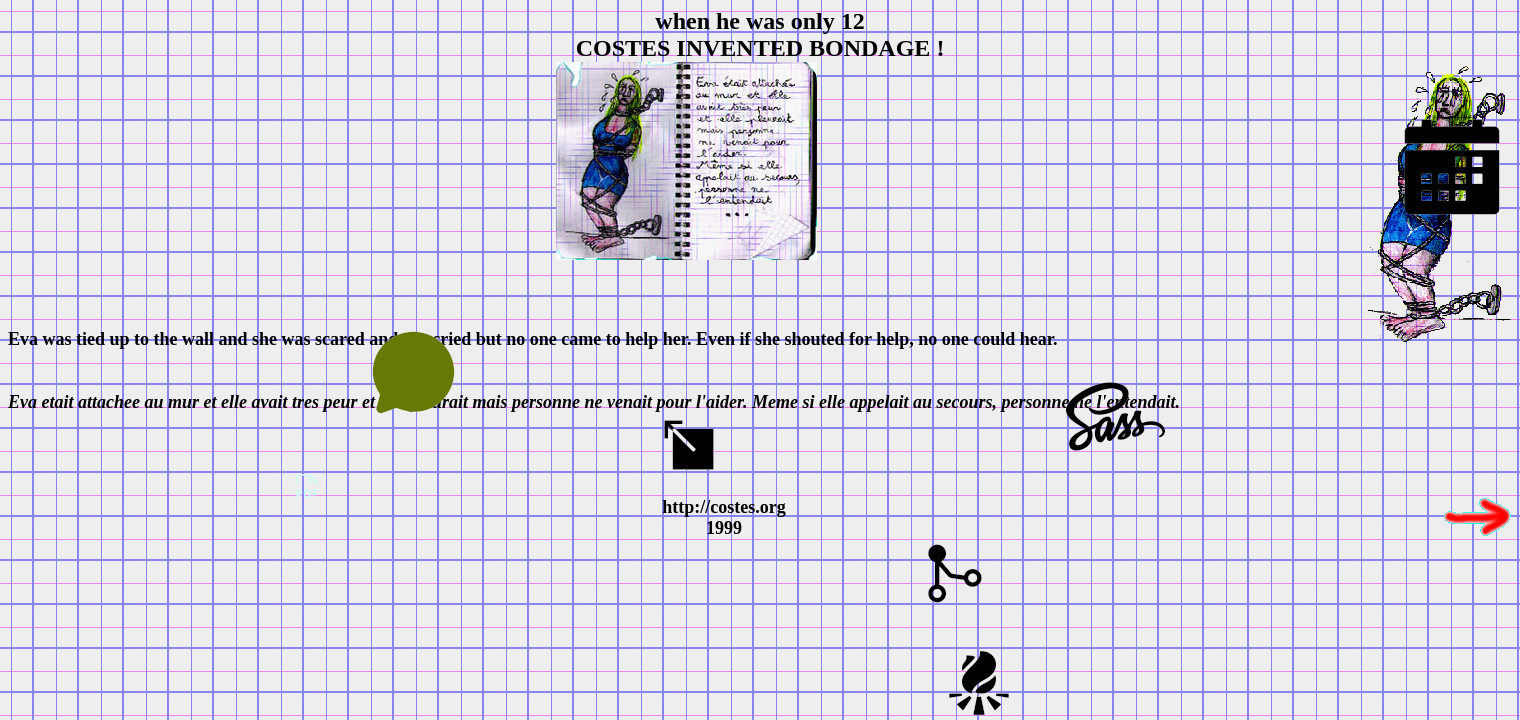  I want to click on view your calendar, so click(1452, 167).